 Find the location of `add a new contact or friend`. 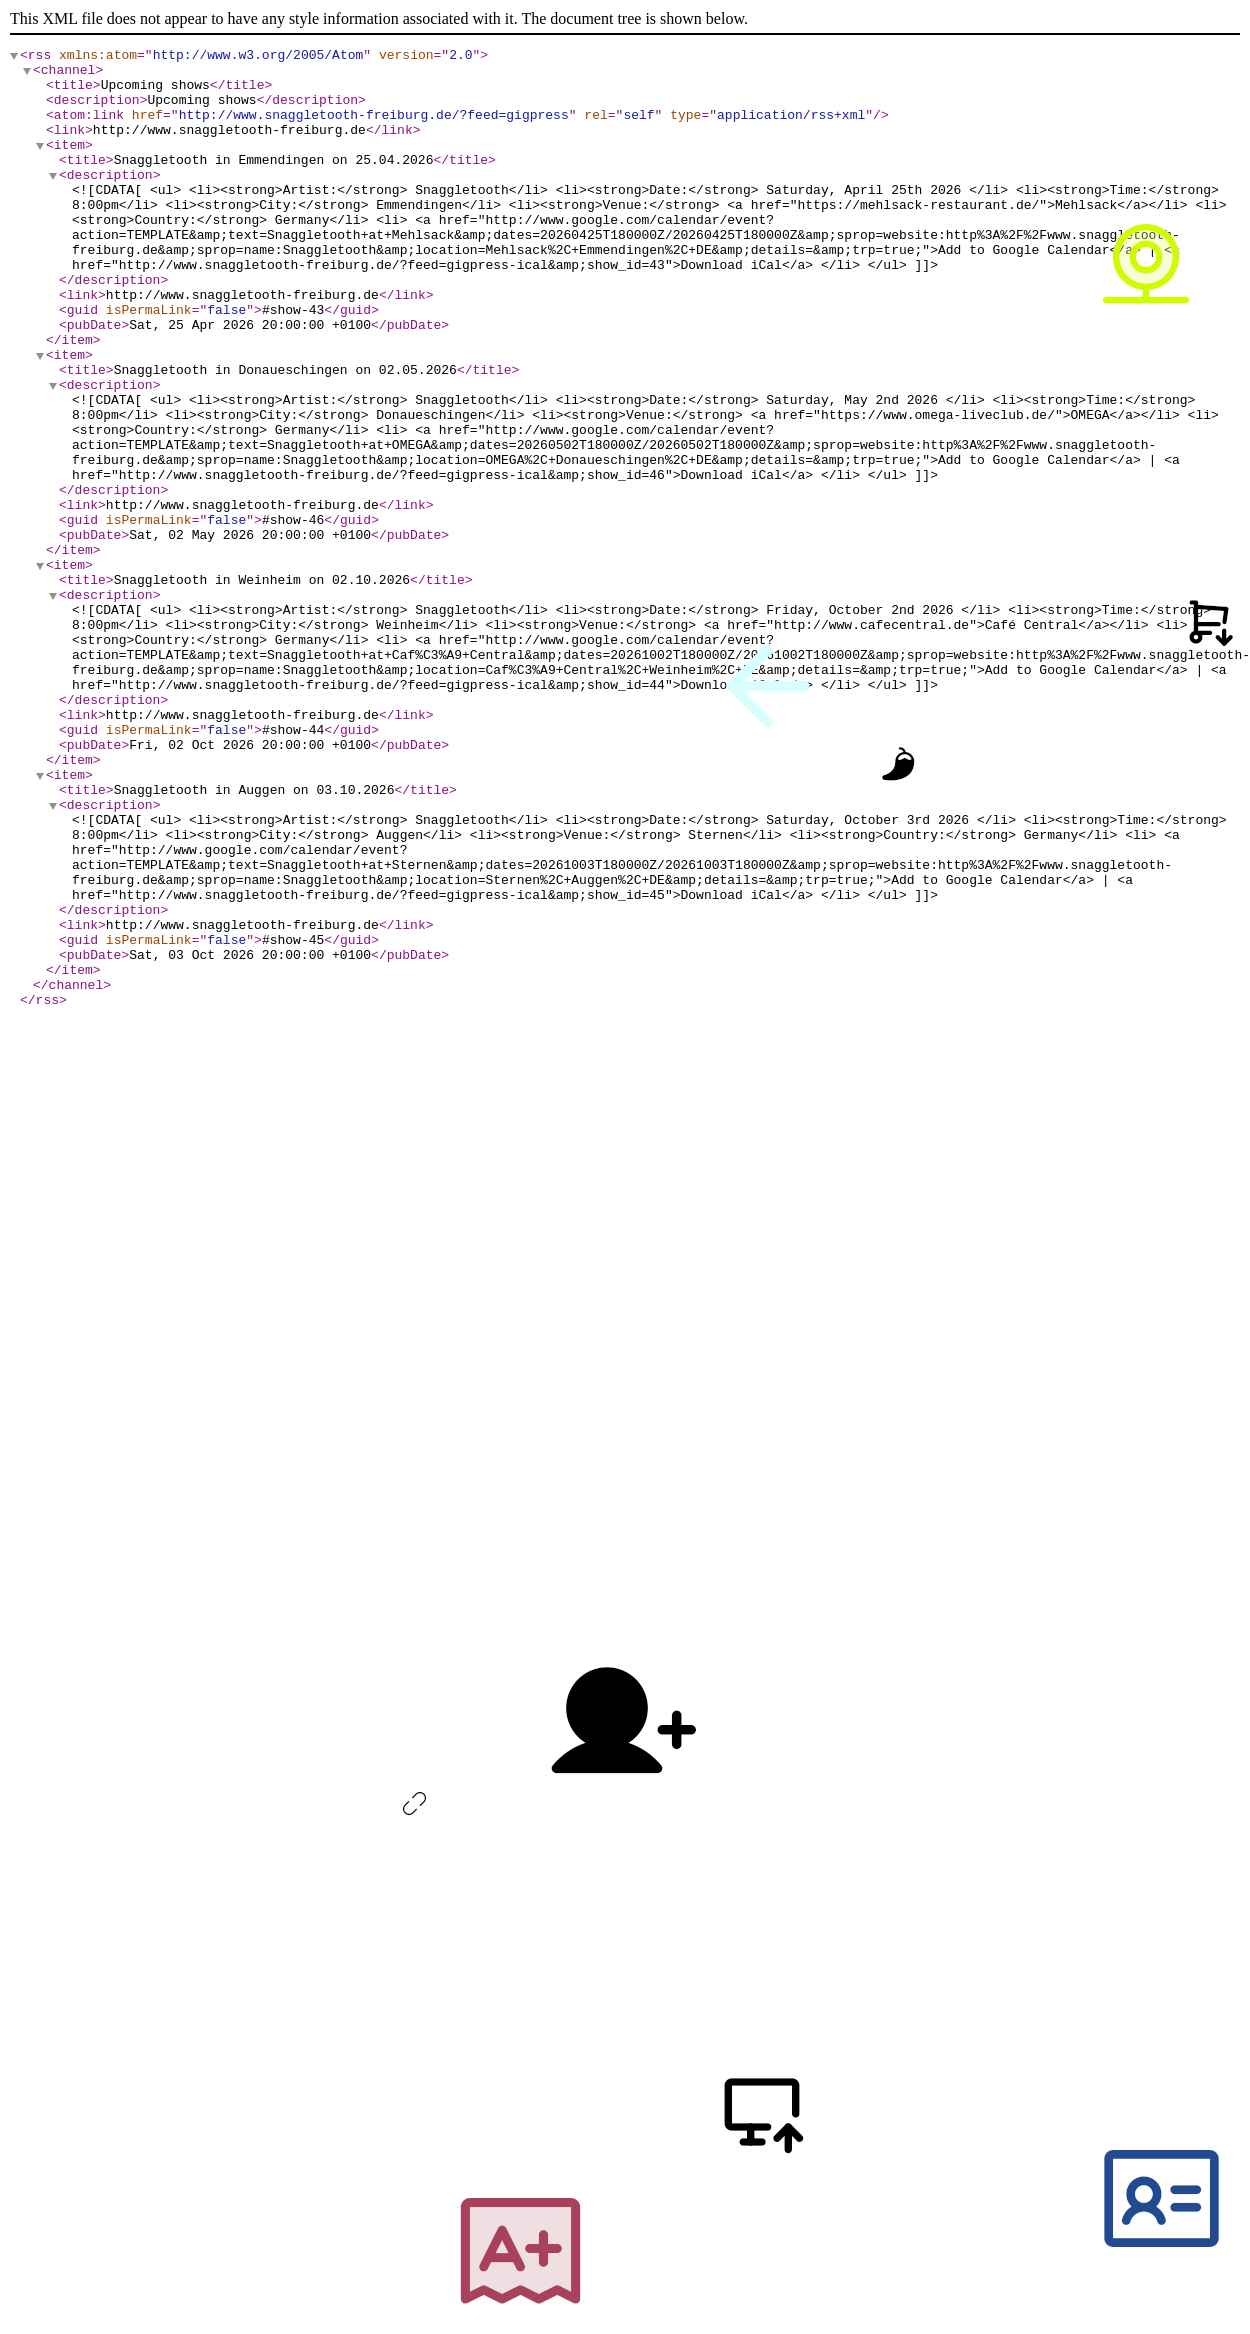

add a new contact or friend is located at coordinates (619, 1725).